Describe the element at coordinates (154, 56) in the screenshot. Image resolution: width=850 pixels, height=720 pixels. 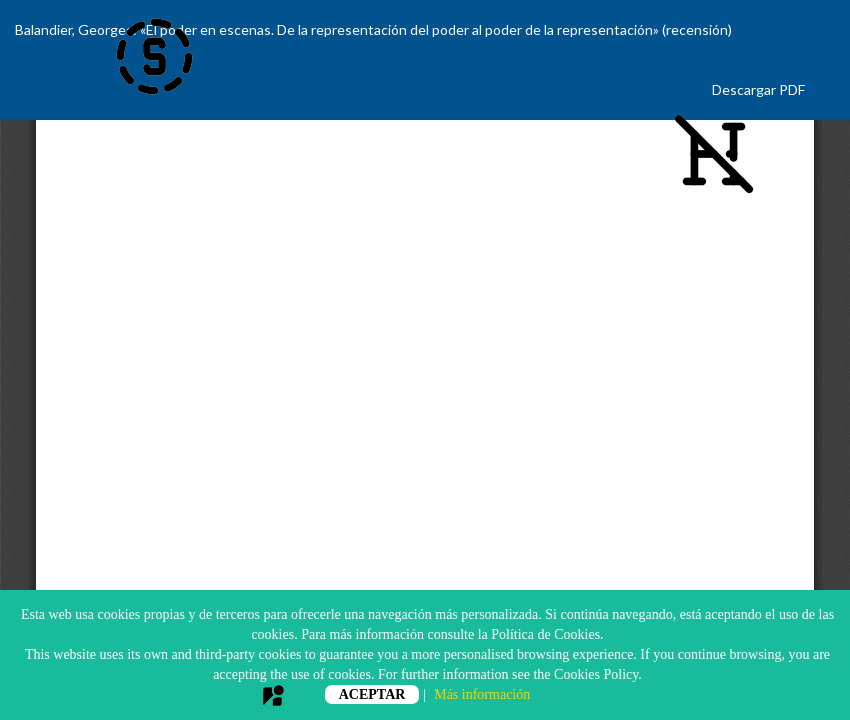
I see `indicates a pending or in-progress sync status` at that location.